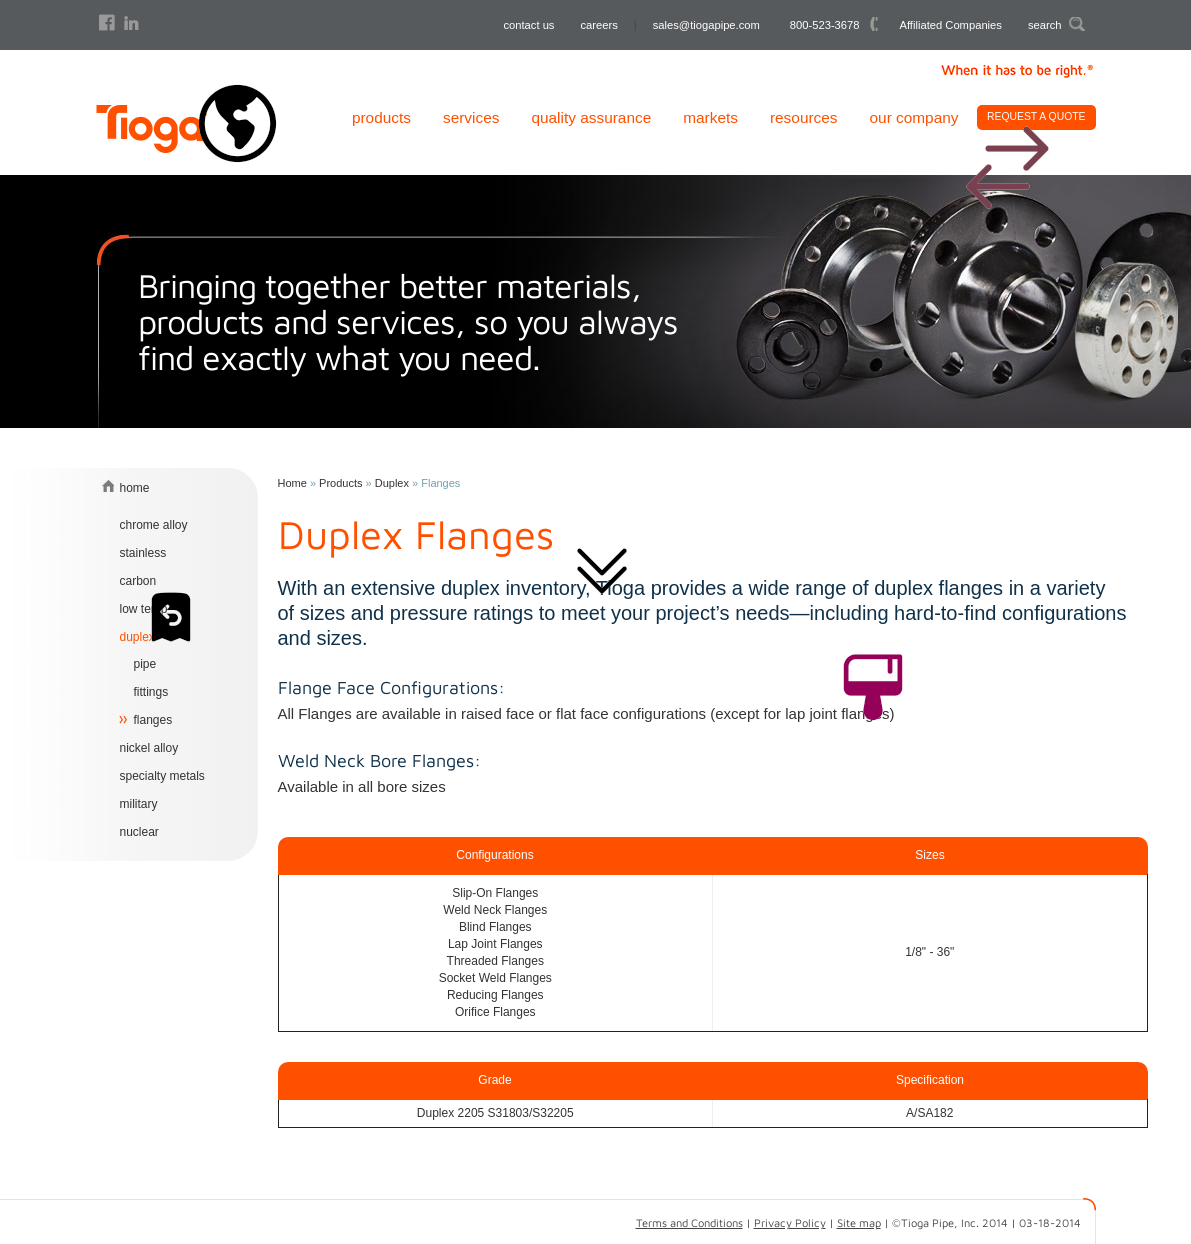 Image resolution: width=1191 pixels, height=1244 pixels. What do you see at coordinates (237, 123) in the screenshot?
I see `view region or language settings` at bounding box center [237, 123].